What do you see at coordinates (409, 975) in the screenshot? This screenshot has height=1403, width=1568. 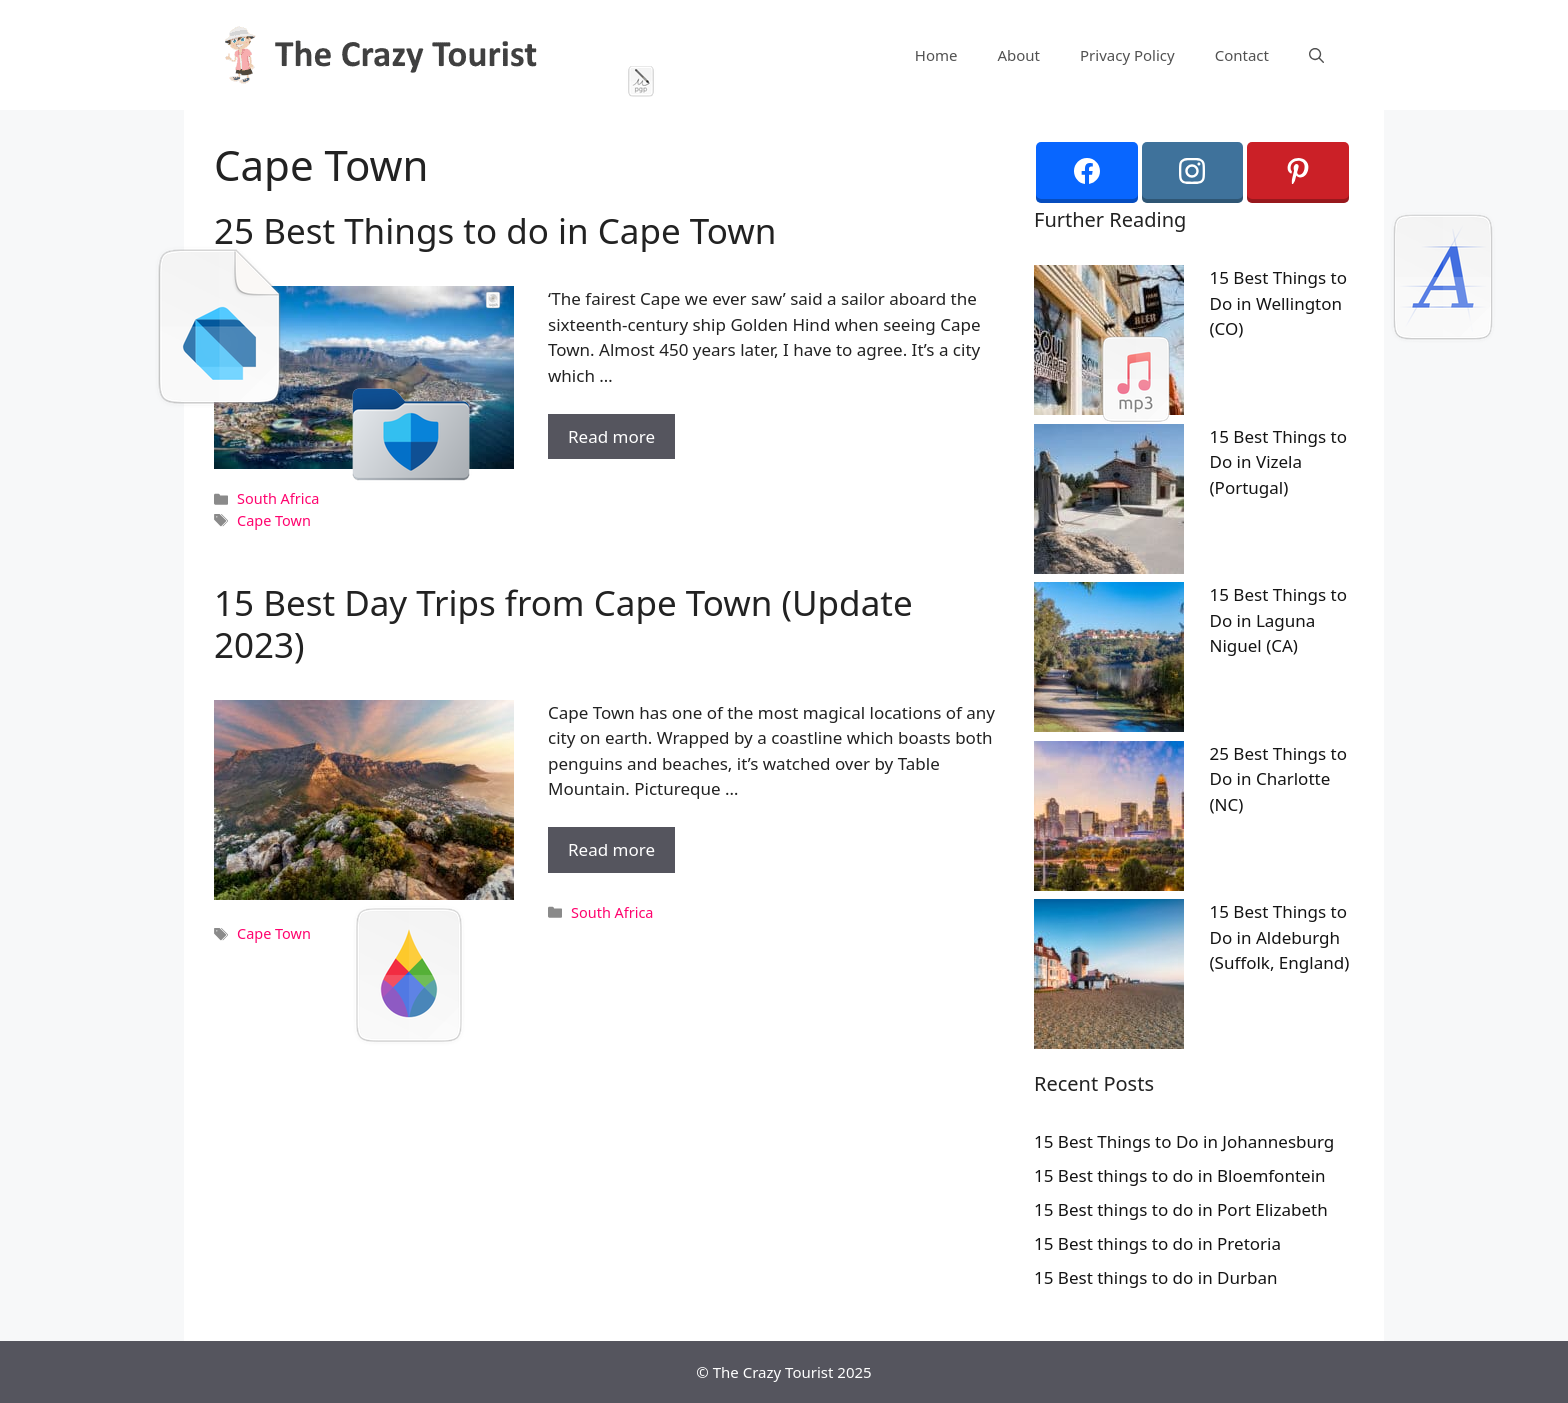 I see `an ICC color profile file` at bounding box center [409, 975].